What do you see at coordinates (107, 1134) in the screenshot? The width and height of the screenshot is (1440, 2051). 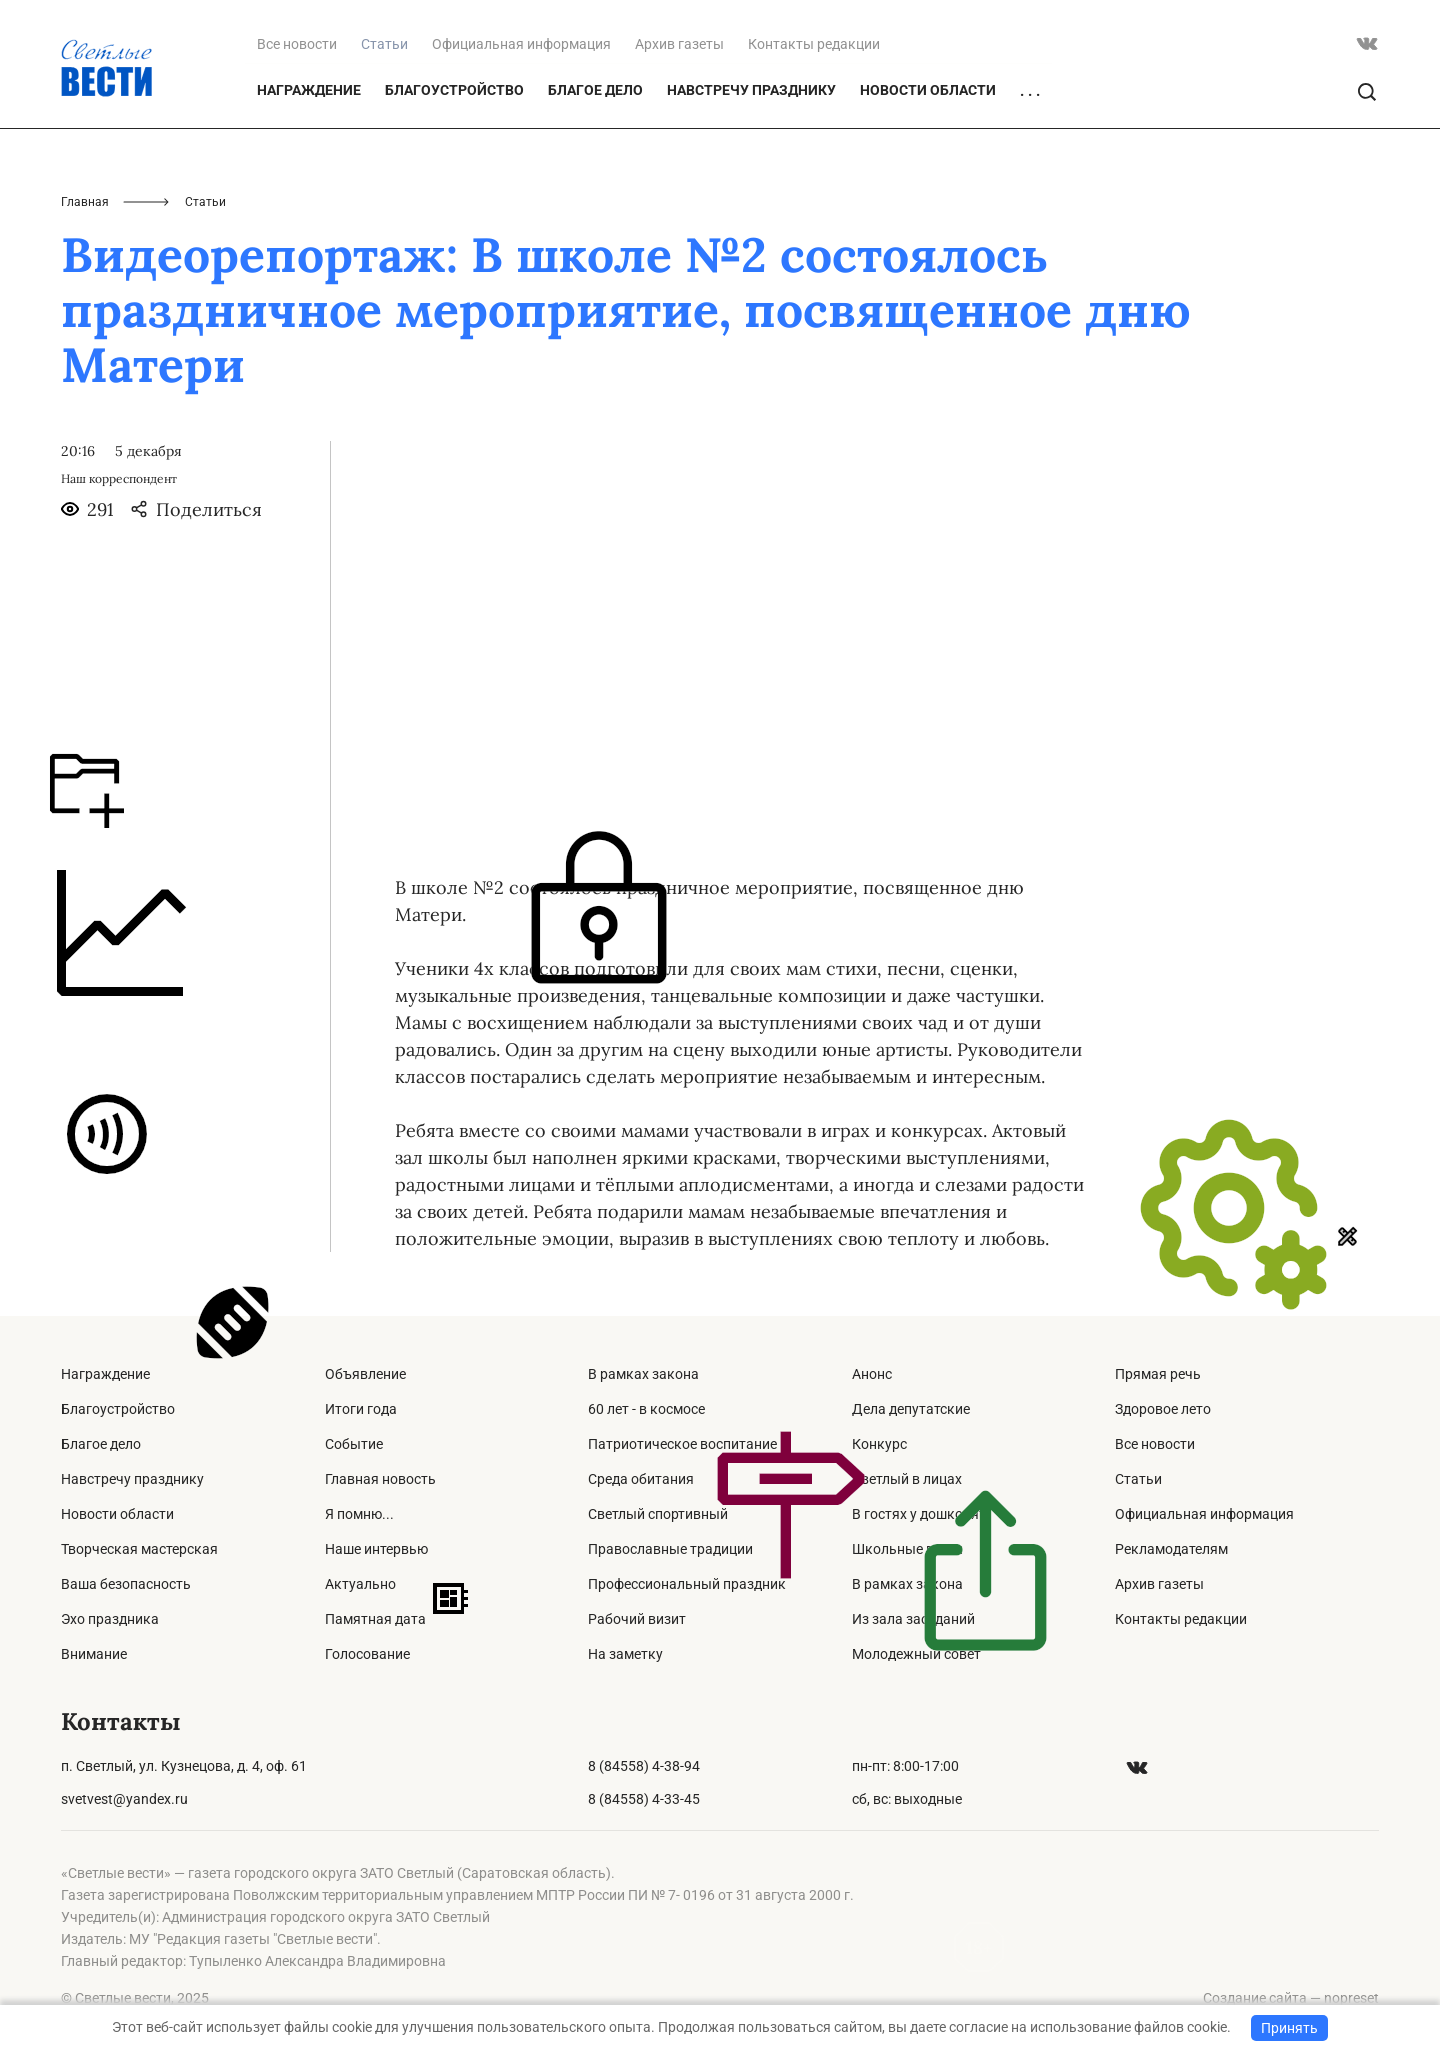 I see `tap to pay with contactless payment` at bounding box center [107, 1134].